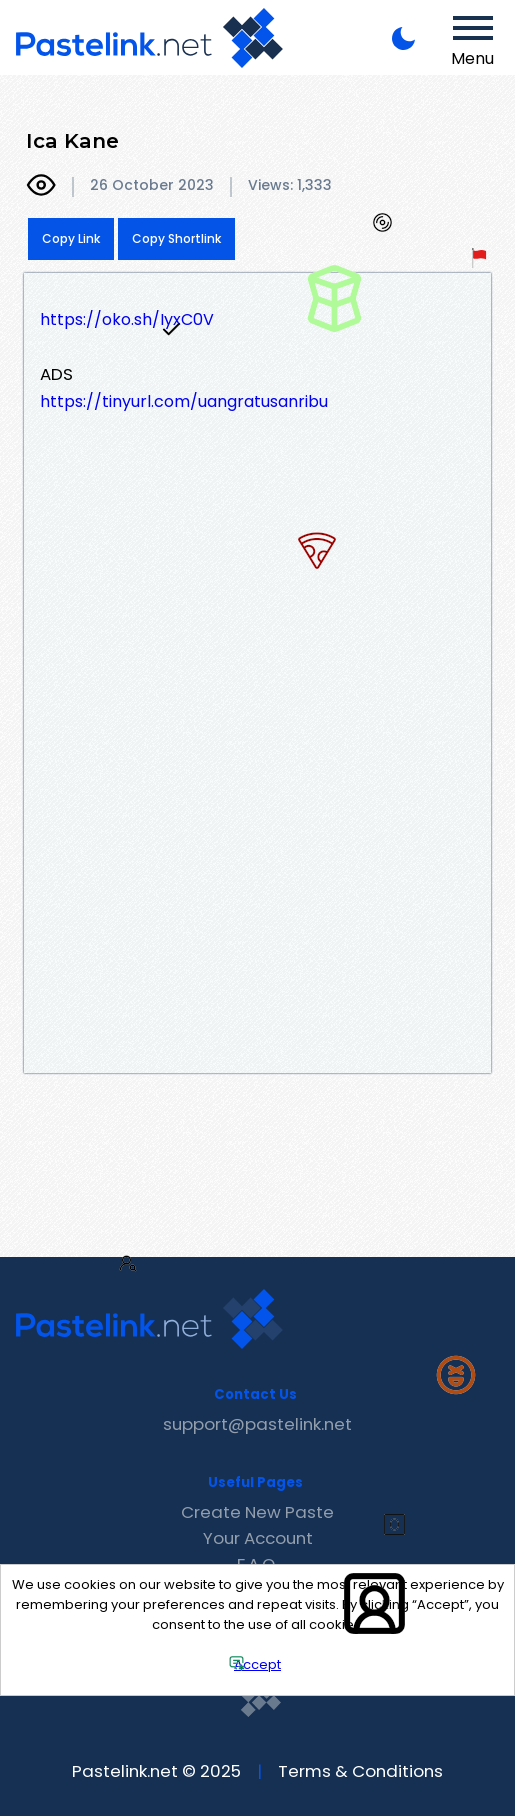 Image resolution: width=515 pixels, height=1816 pixels. I want to click on browse food or restaurant options, so click(317, 550).